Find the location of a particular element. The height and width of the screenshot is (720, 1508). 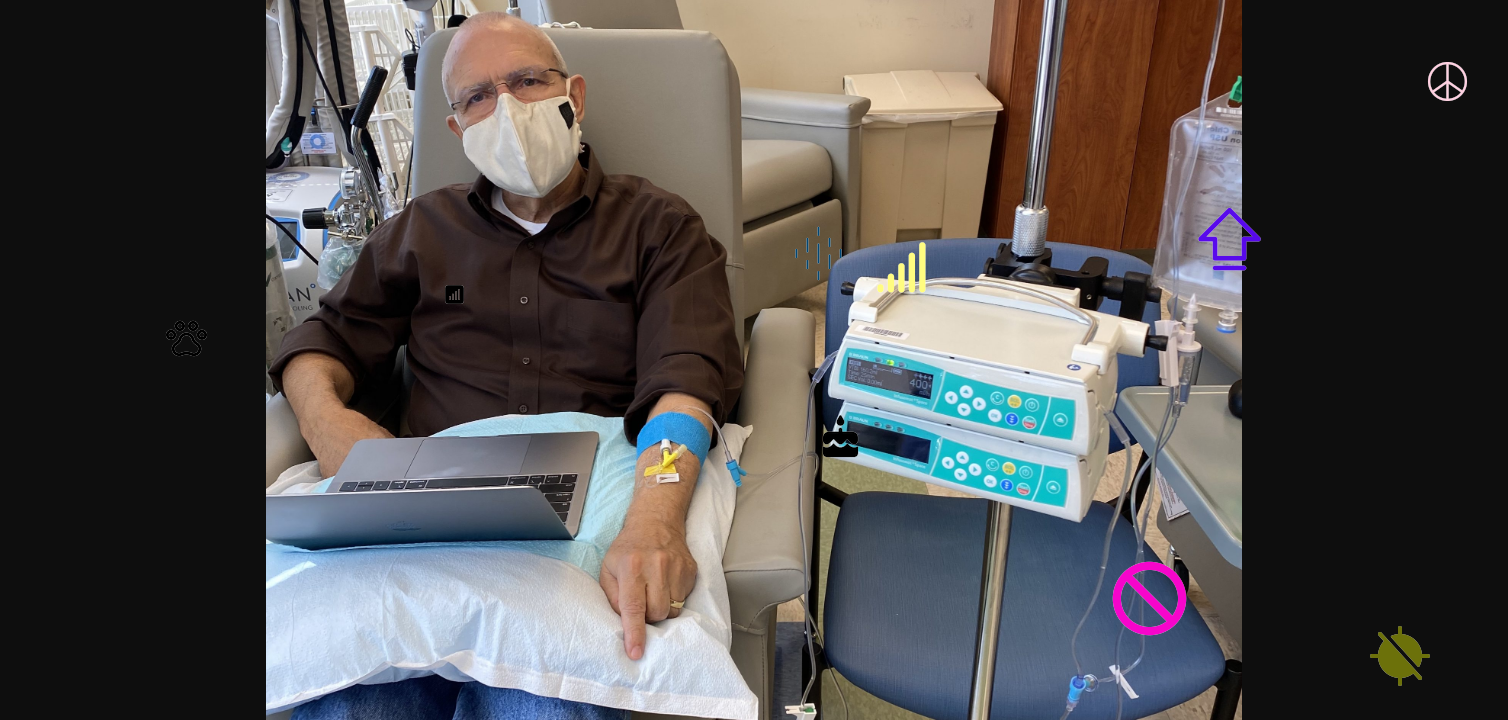

access pet-related features or settings is located at coordinates (186, 338).